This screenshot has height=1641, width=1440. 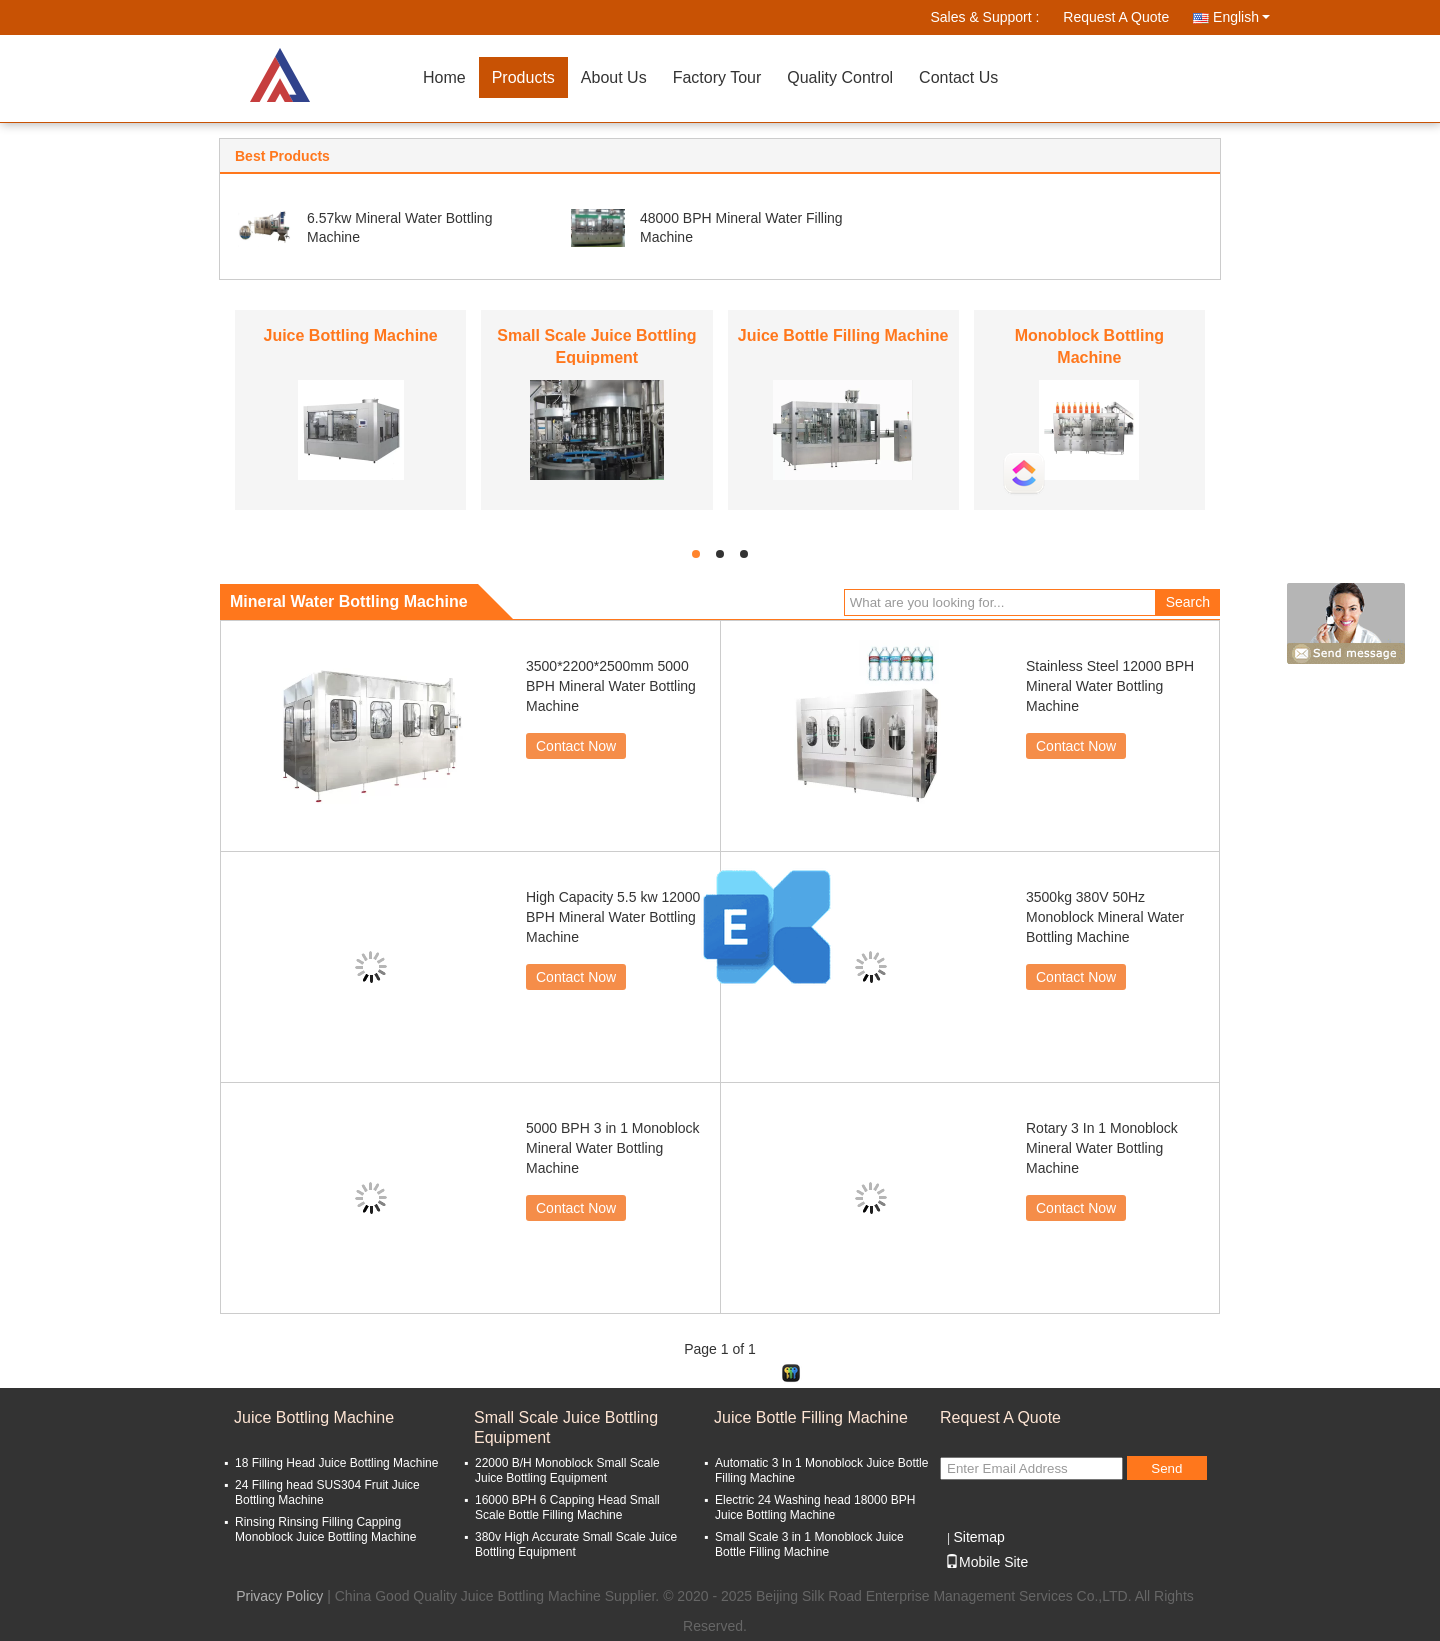 I want to click on open ClickUp app, so click(x=1024, y=473).